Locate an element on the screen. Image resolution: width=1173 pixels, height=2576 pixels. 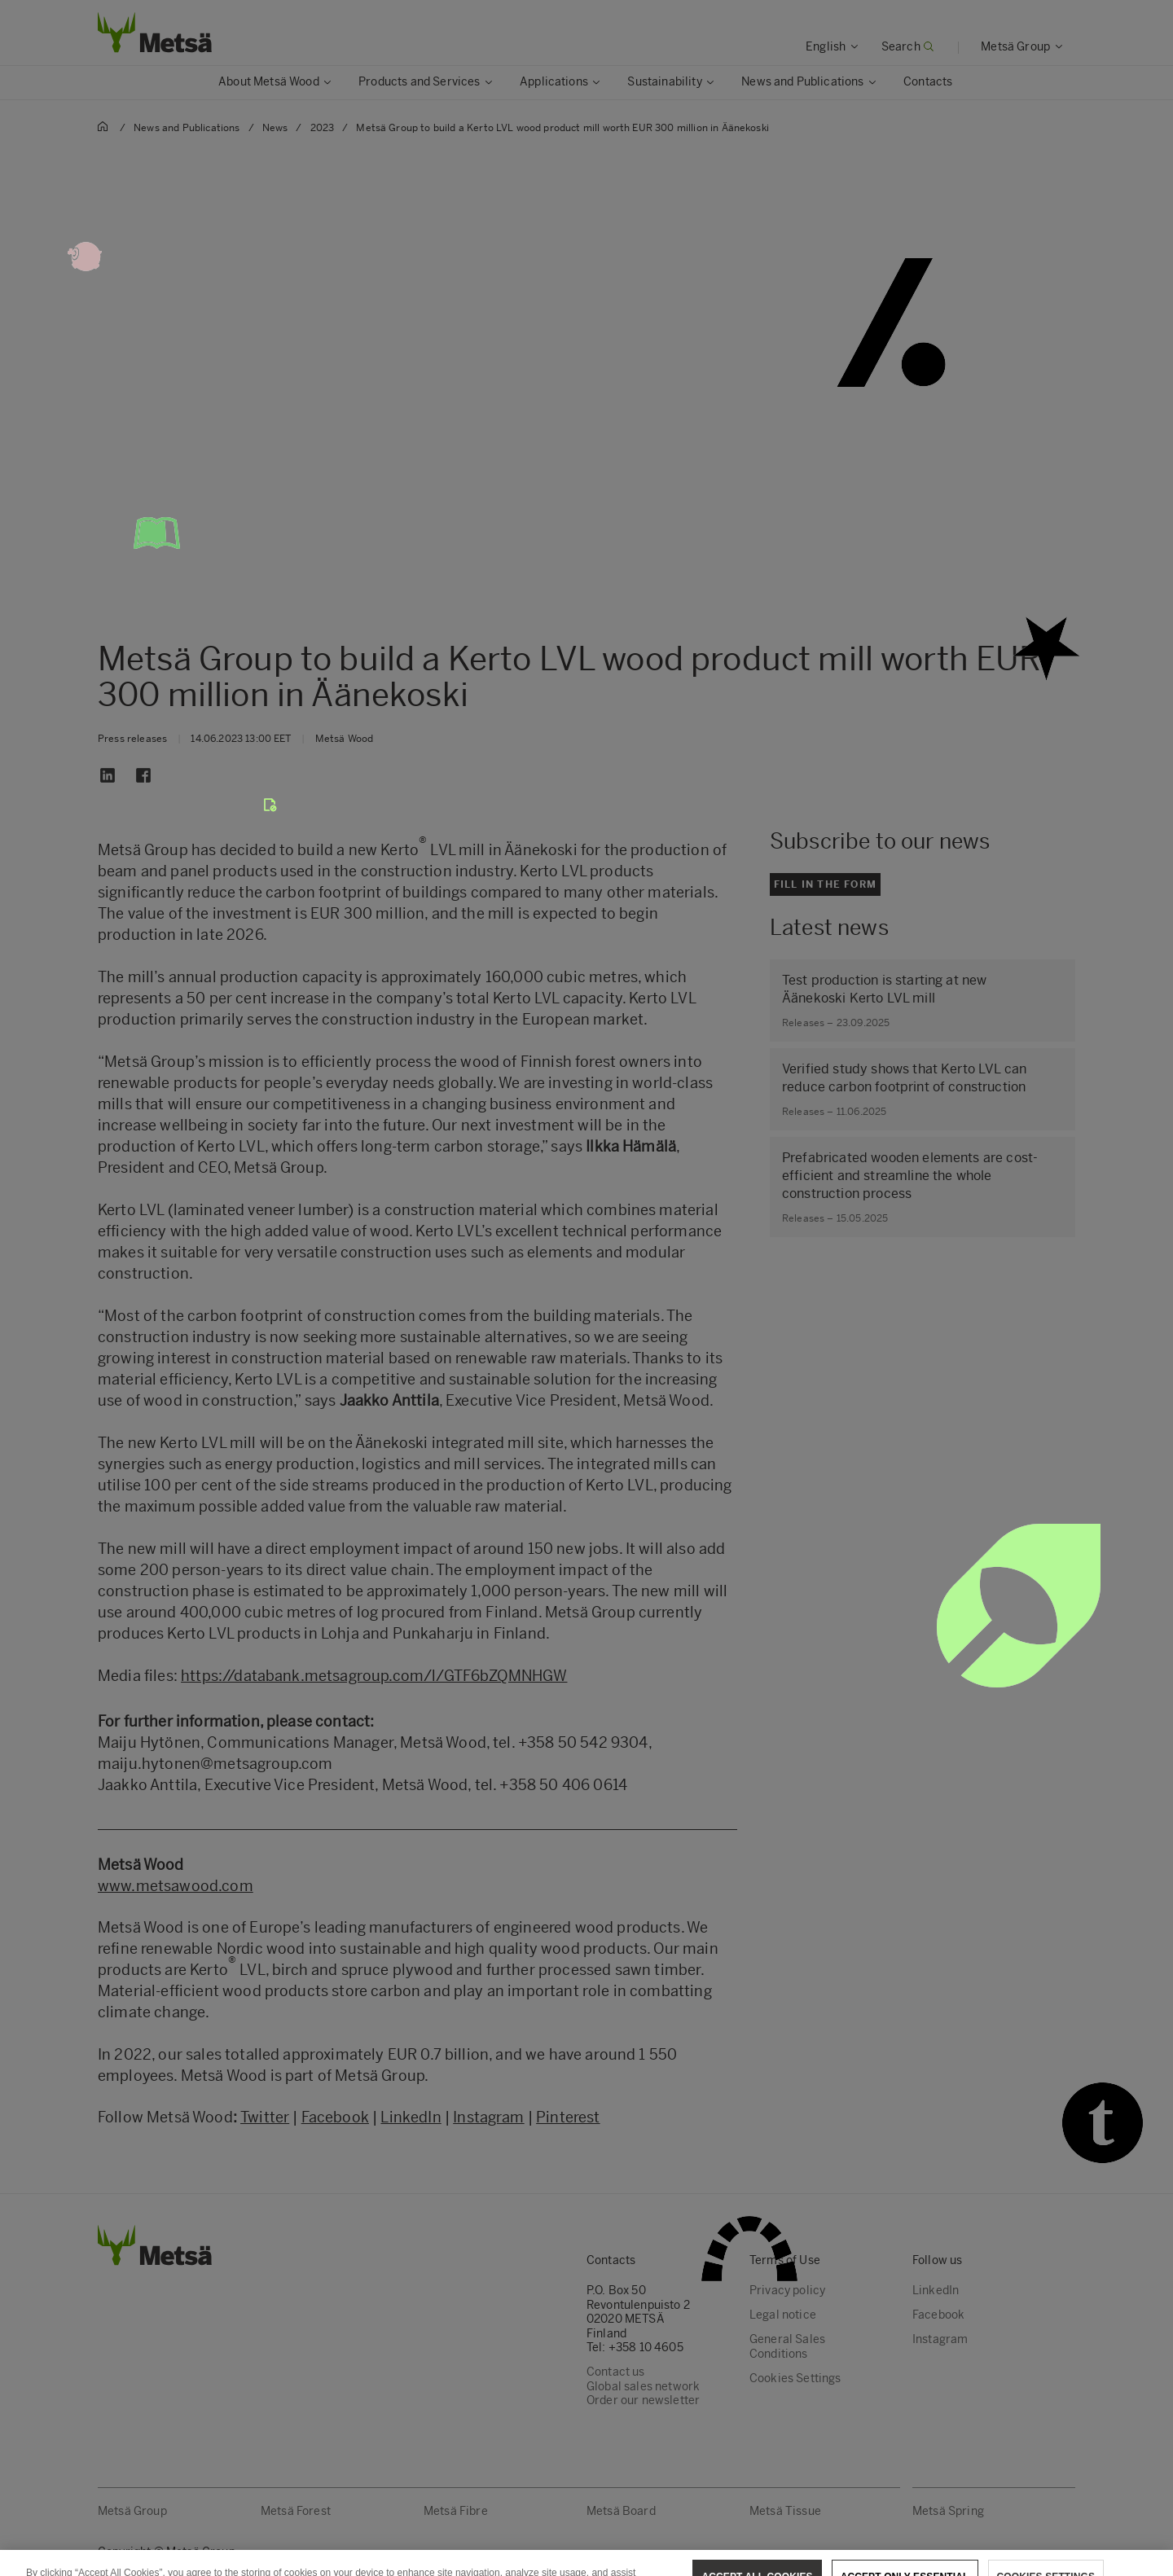
file access denied or restricted is located at coordinates (270, 805).